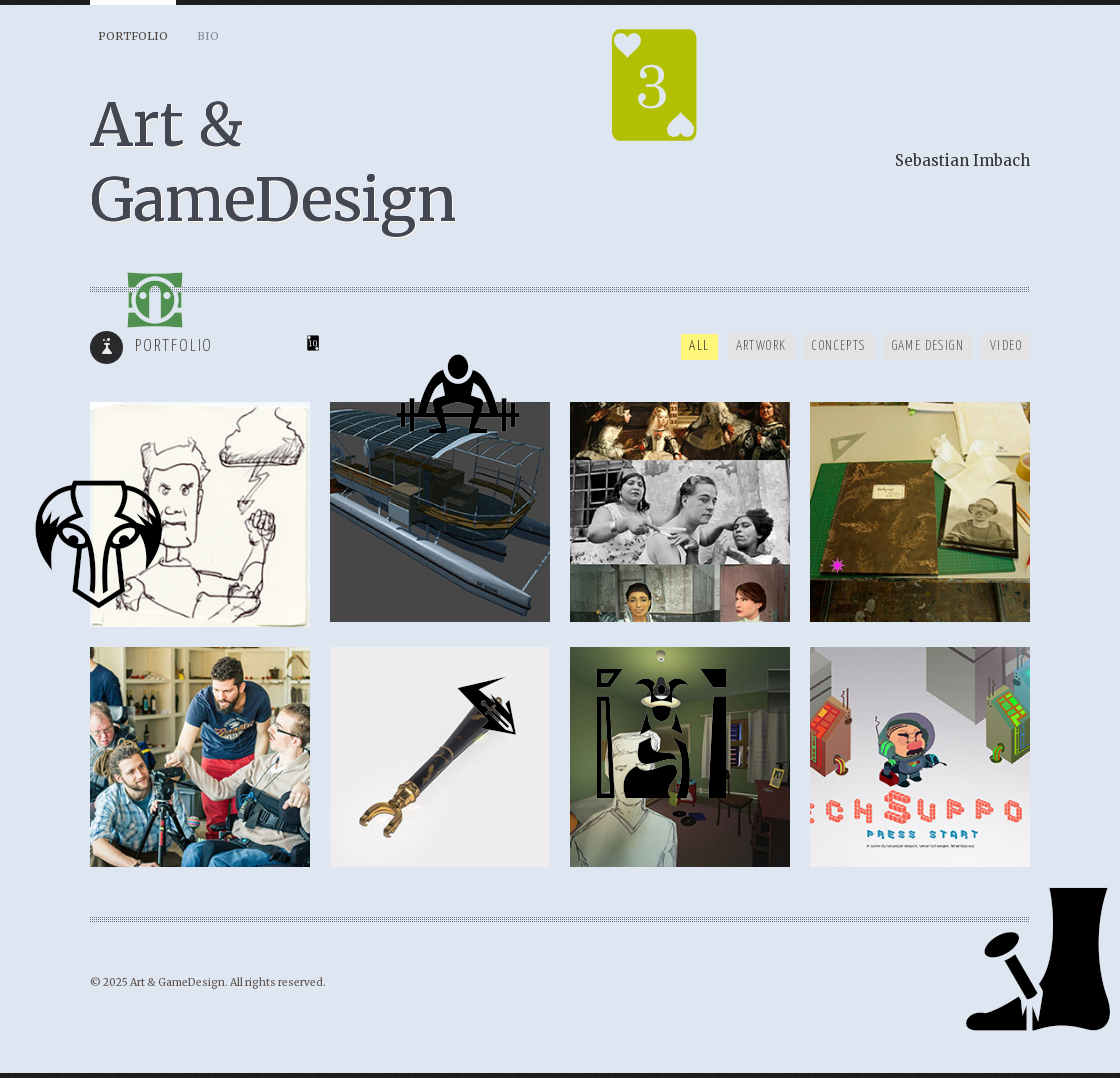 Image resolution: width=1120 pixels, height=1078 pixels. I want to click on access demon or boss enemy profile, so click(98, 544).